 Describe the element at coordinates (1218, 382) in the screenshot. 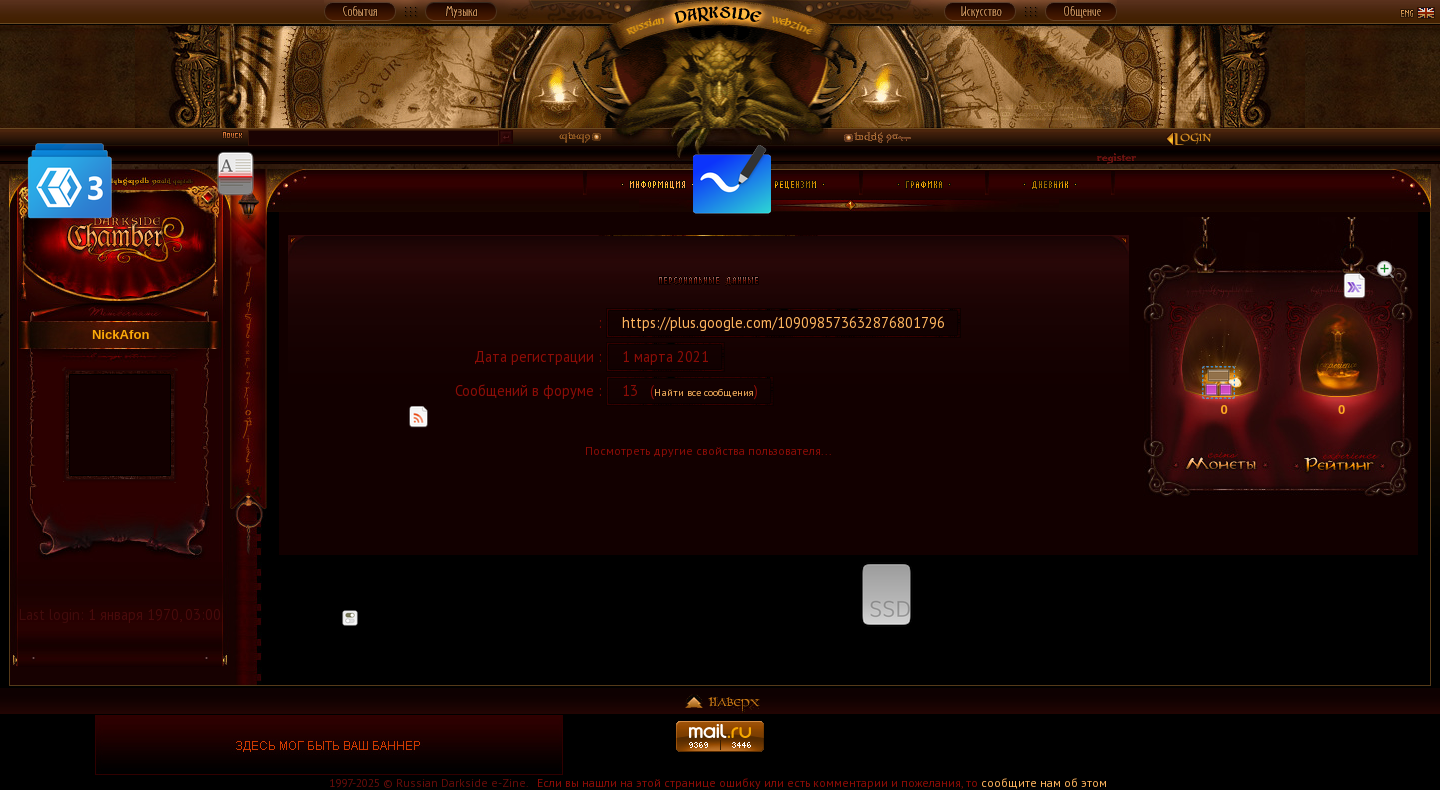

I see `select all items in the current view` at that location.